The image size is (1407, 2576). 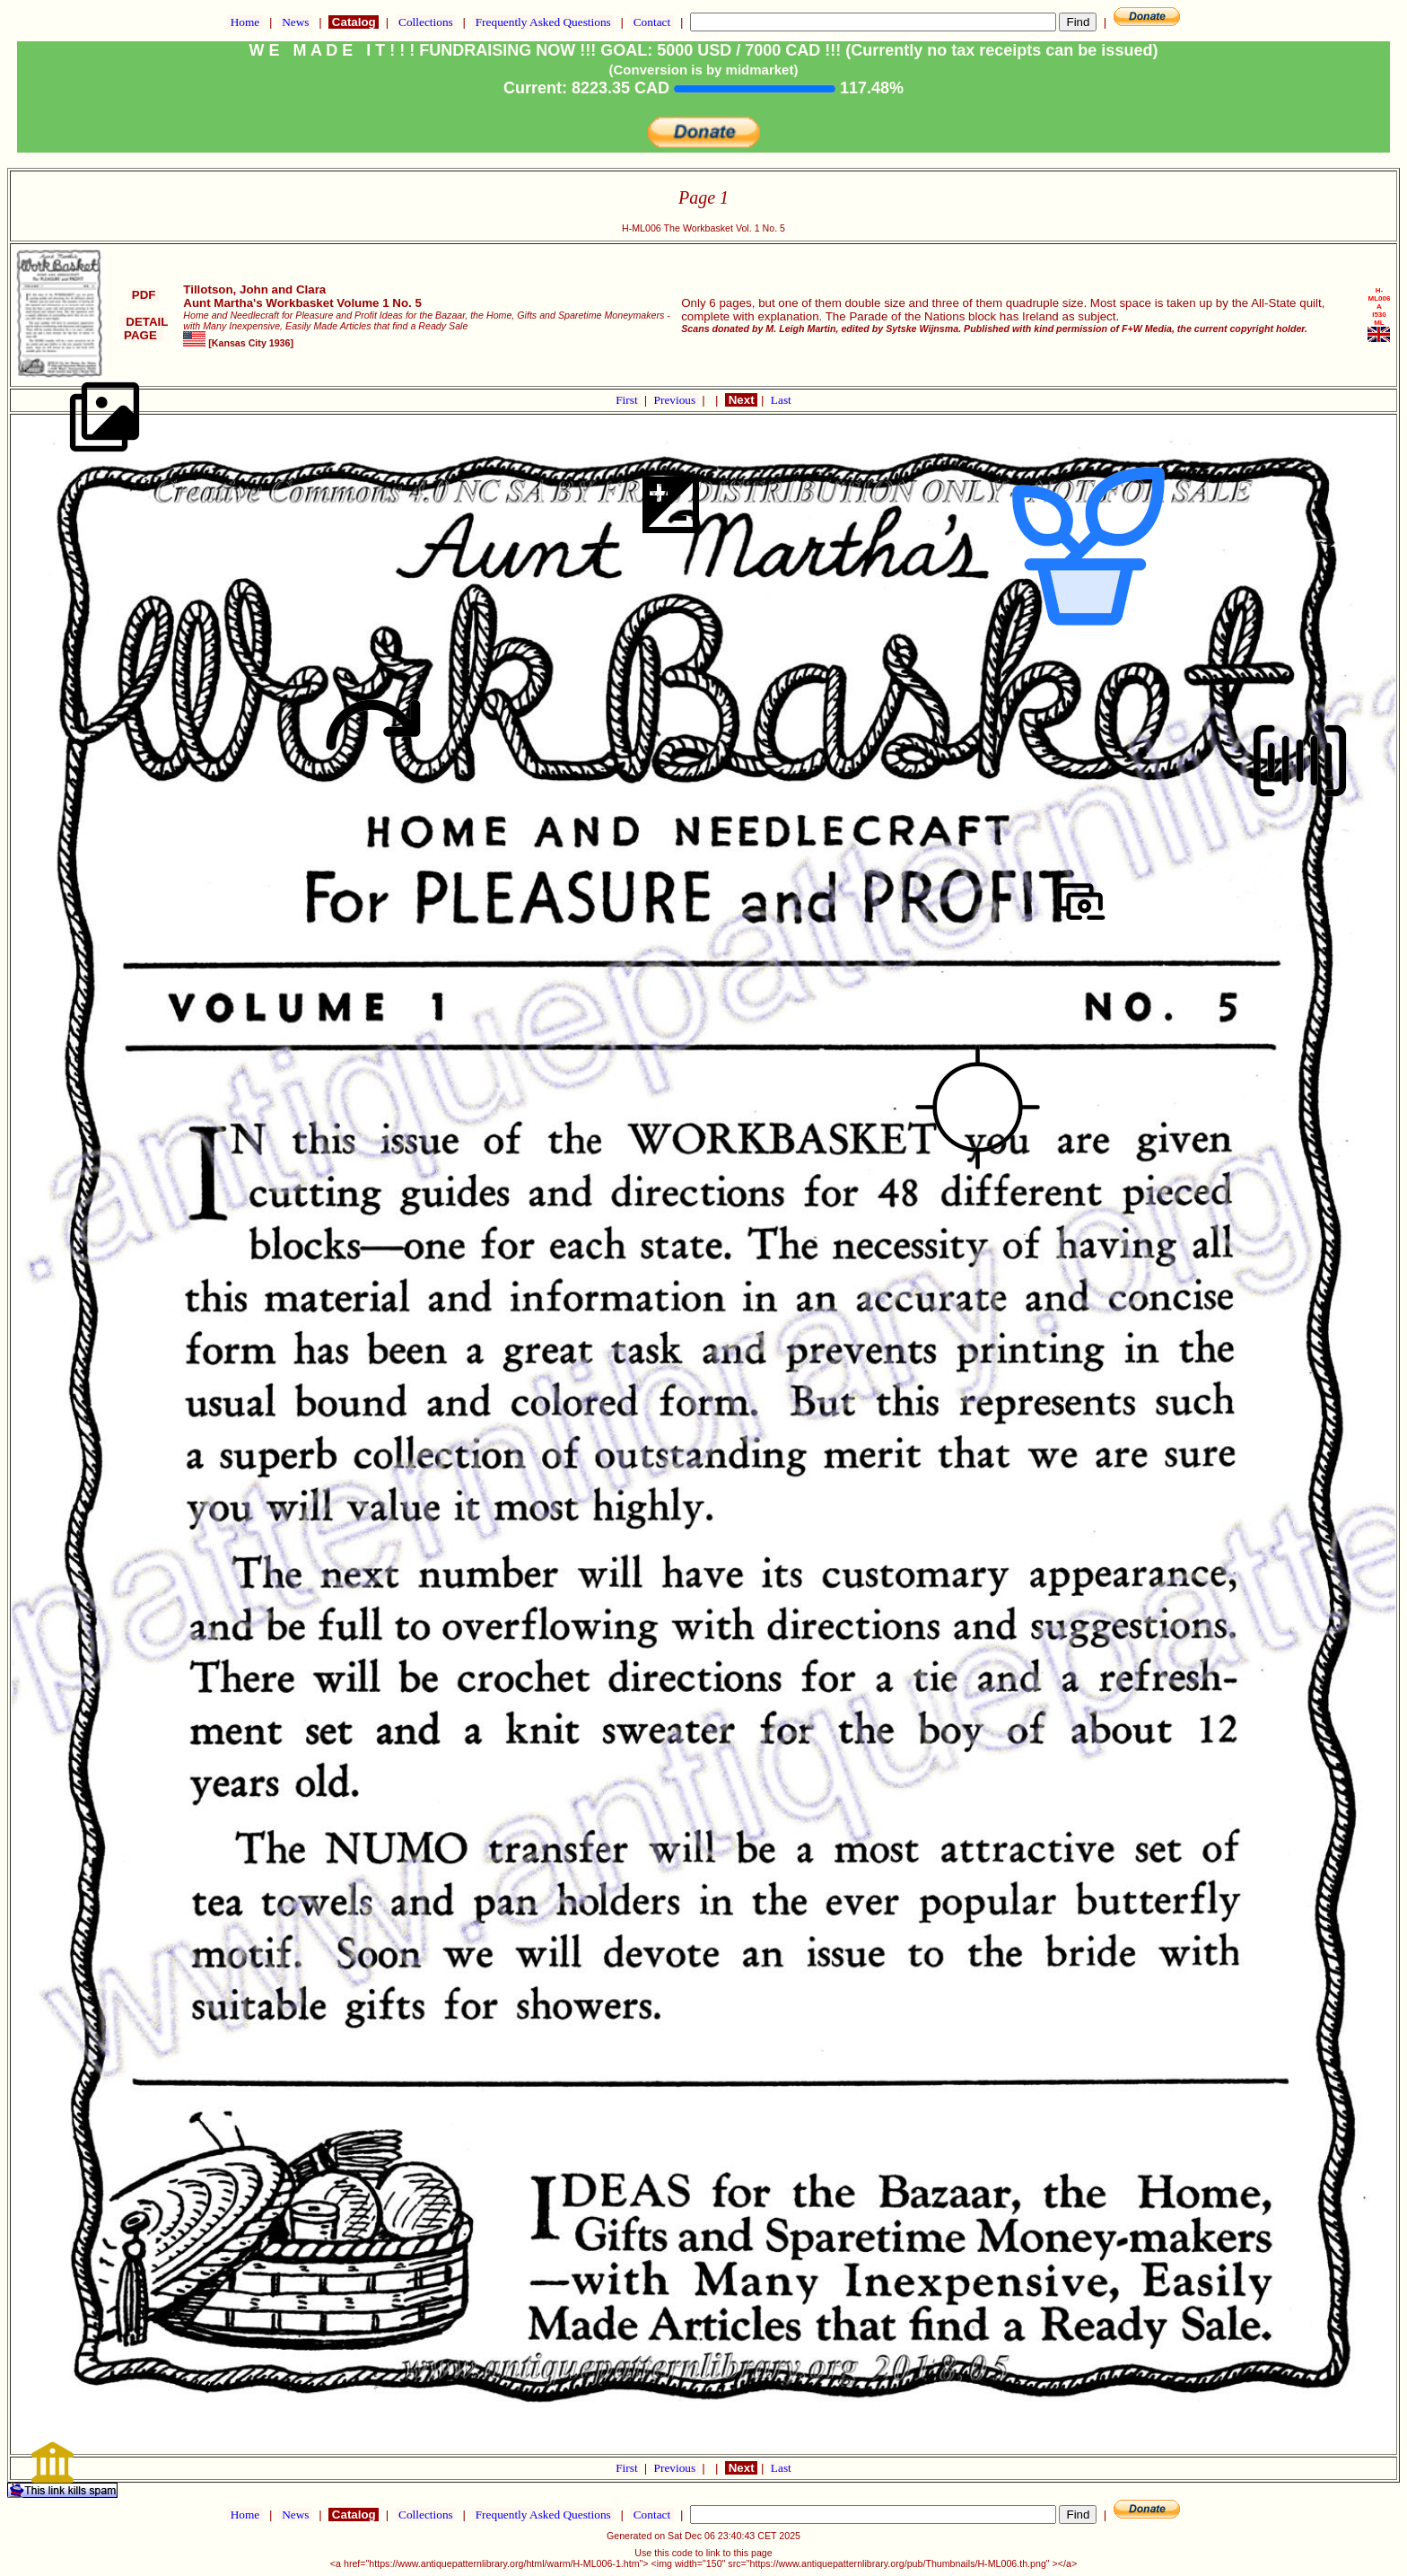 What do you see at coordinates (1085, 546) in the screenshot?
I see `access plant care or gardening features` at bounding box center [1085, 546].